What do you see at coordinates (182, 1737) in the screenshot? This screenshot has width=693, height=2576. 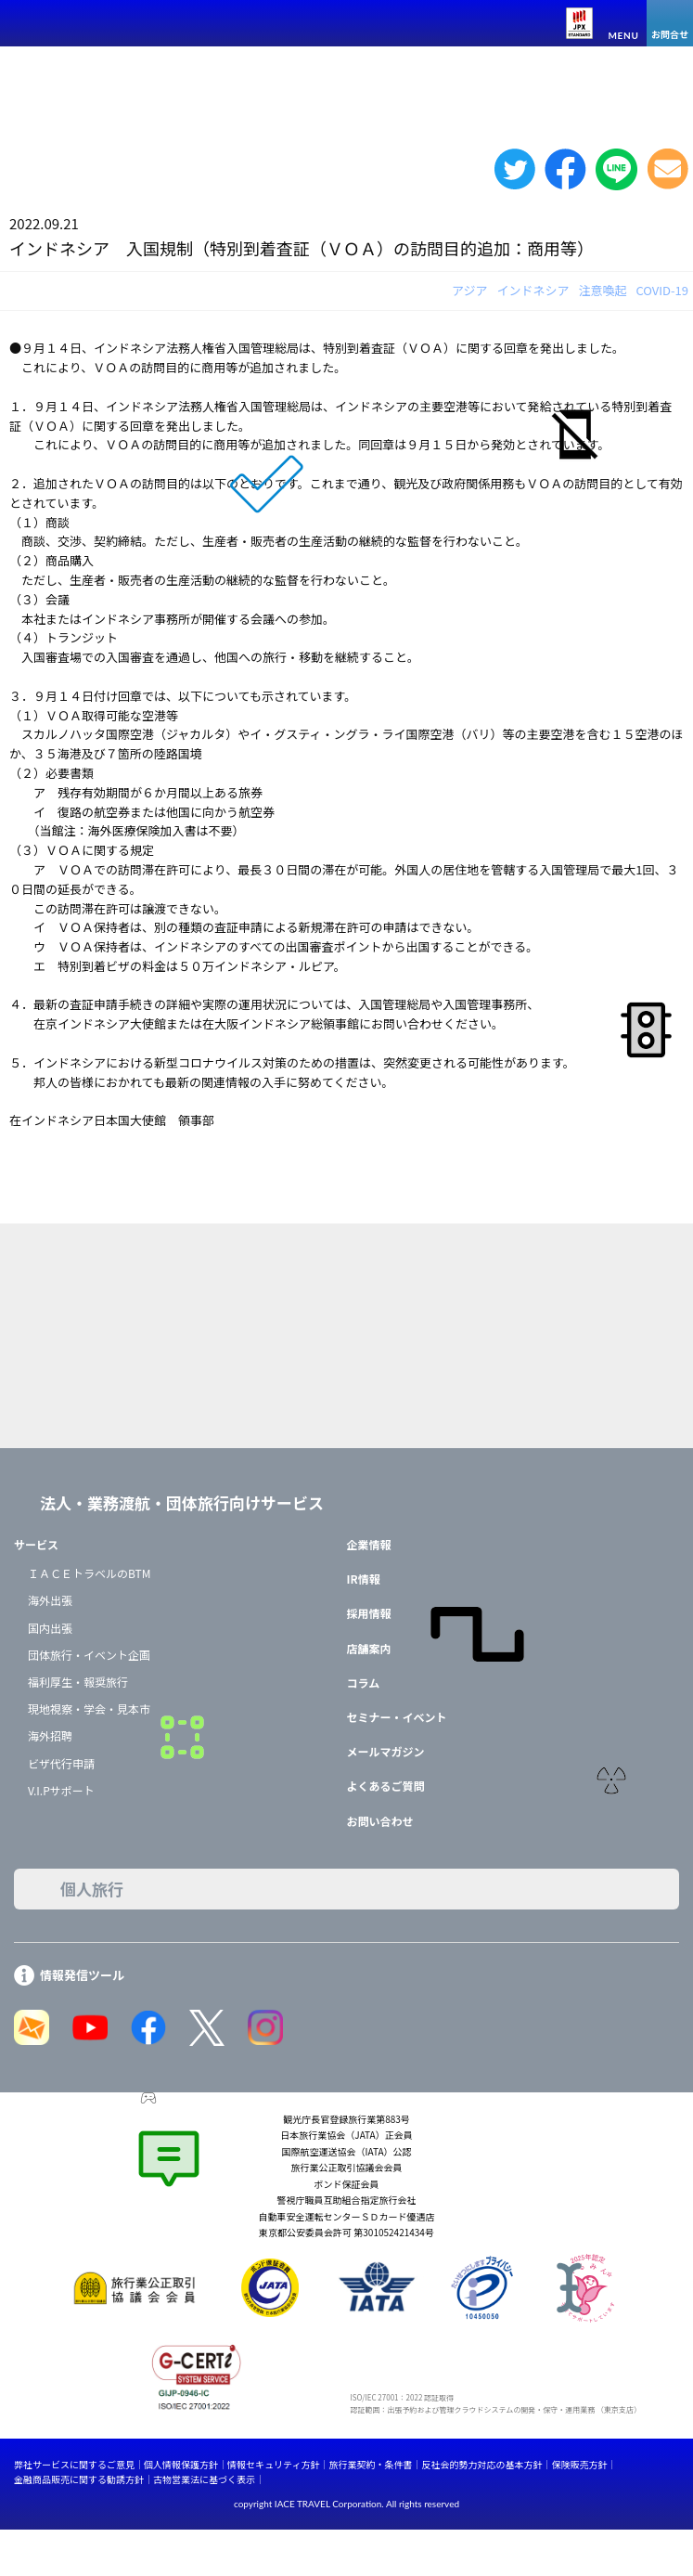 I see `adjust transformation anchor point` at bounding box center [182, 1737].